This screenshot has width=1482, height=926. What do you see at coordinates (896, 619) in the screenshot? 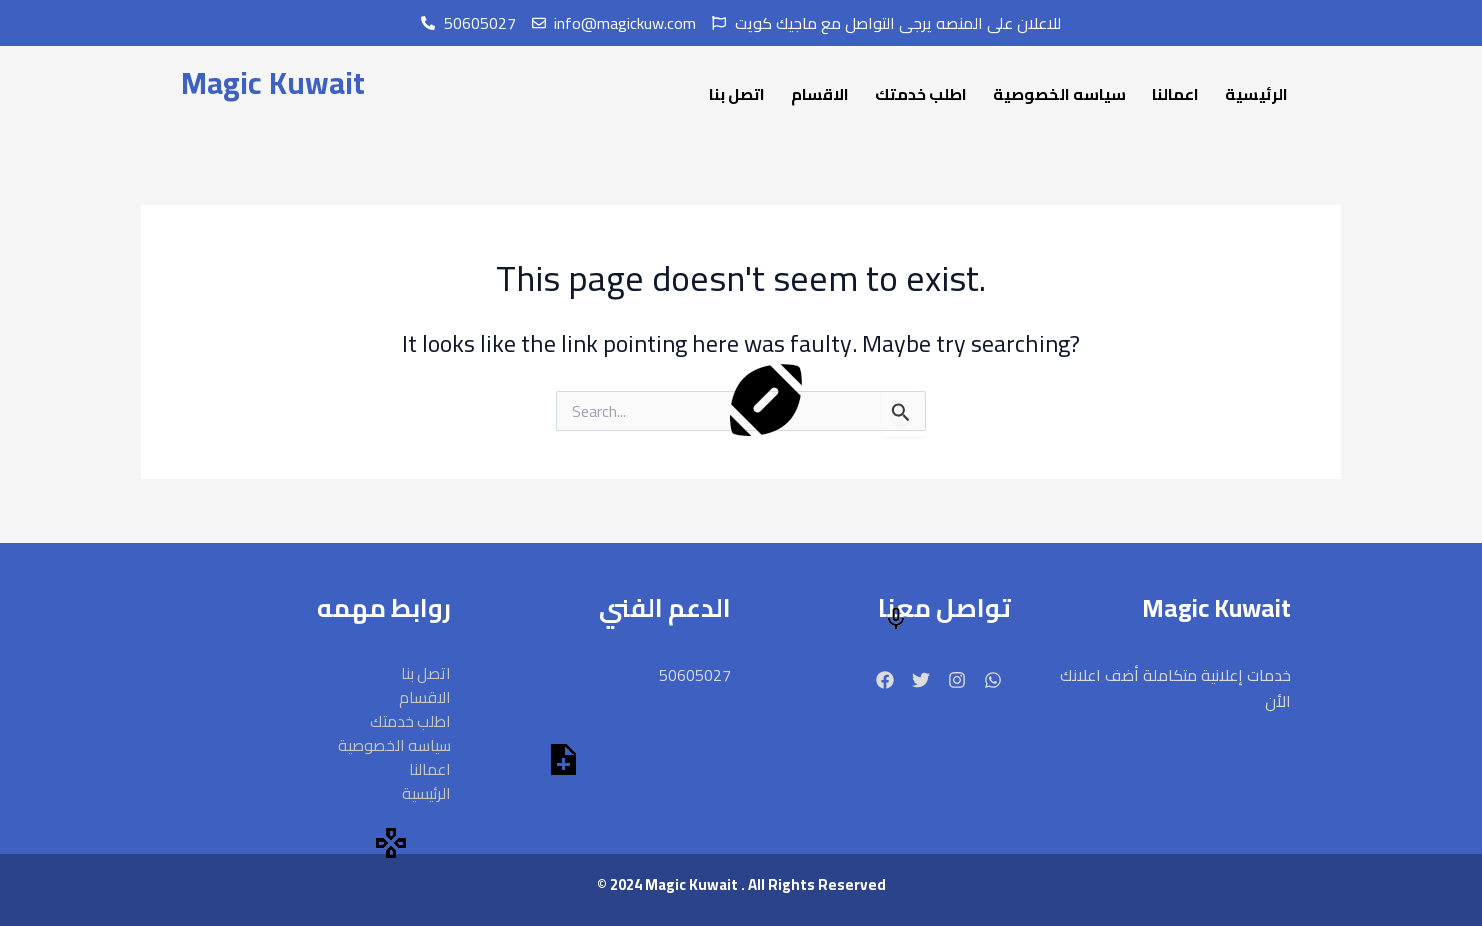
I see `tap to start voice input` at bounding box center [896, 619].